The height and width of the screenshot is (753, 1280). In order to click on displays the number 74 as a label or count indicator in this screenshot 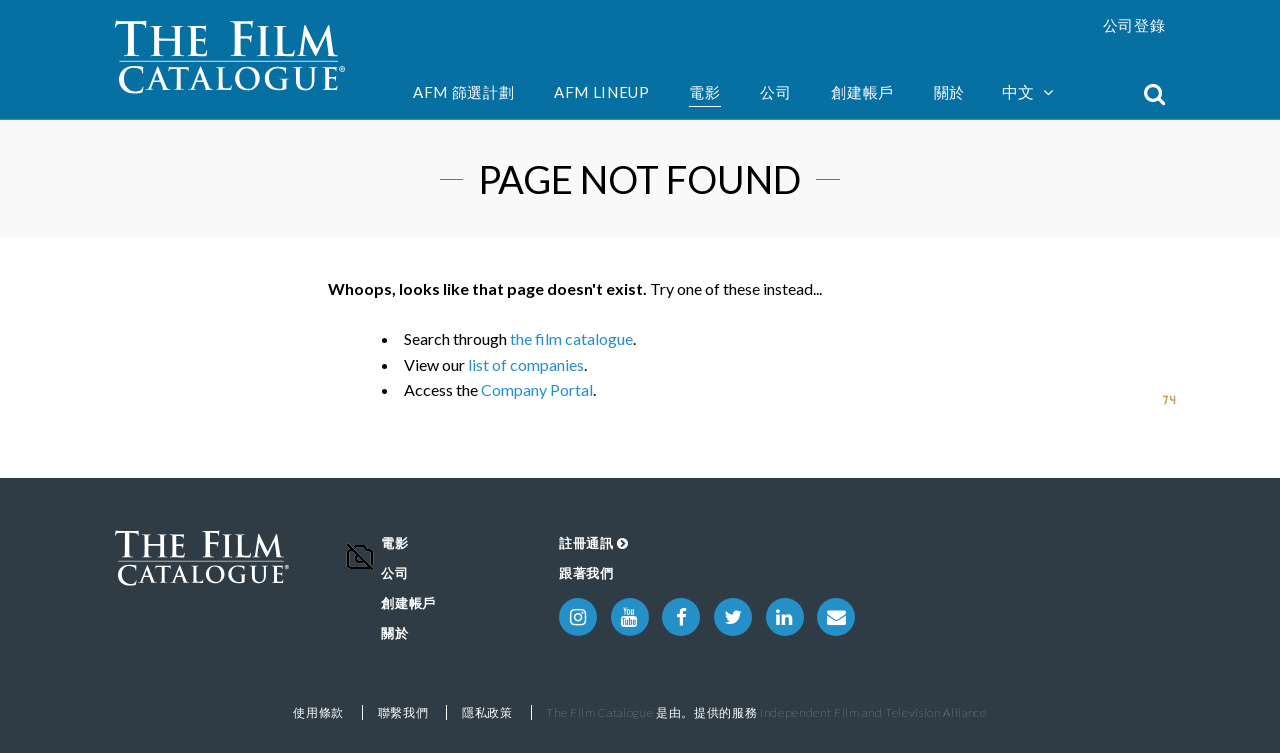, I will do `click(1169, 400)`.